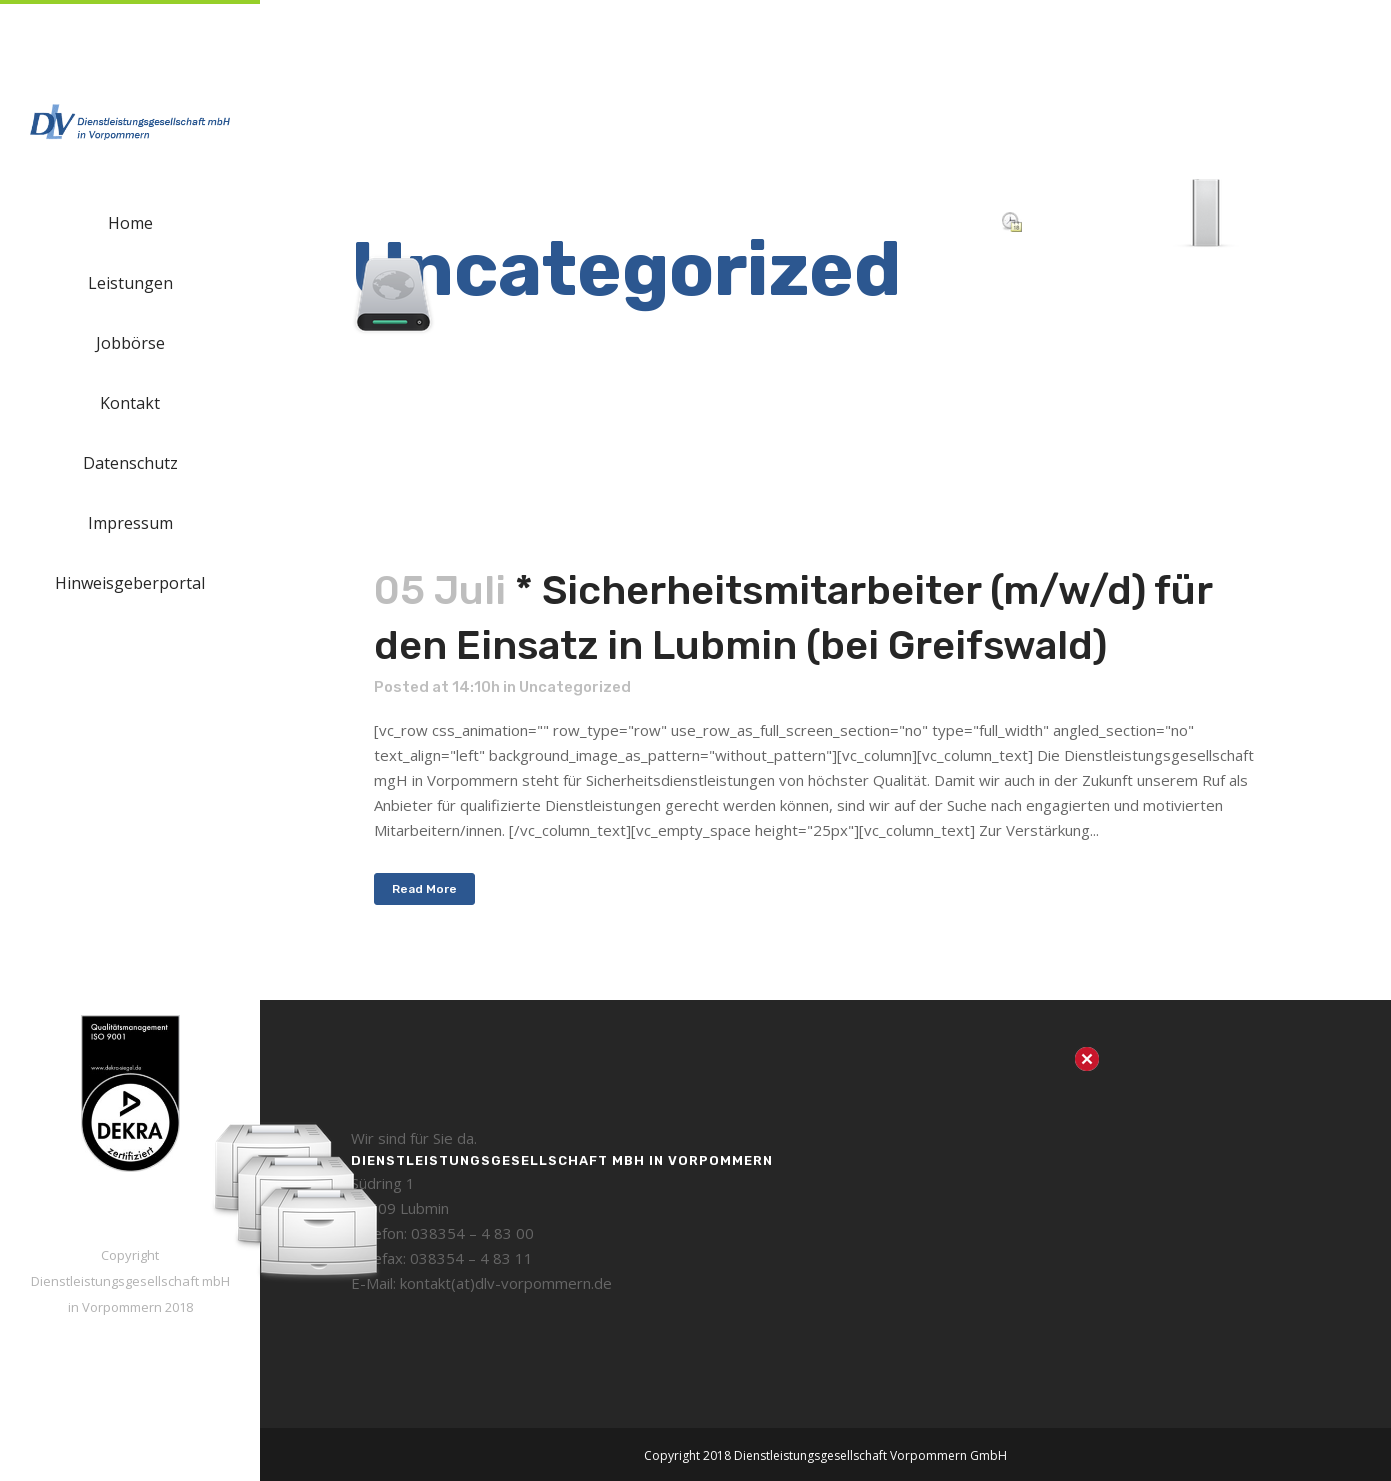 This screenshot has height=1481, width=1391. I want to click on close the current window or dialog, so click(1087, 1059).